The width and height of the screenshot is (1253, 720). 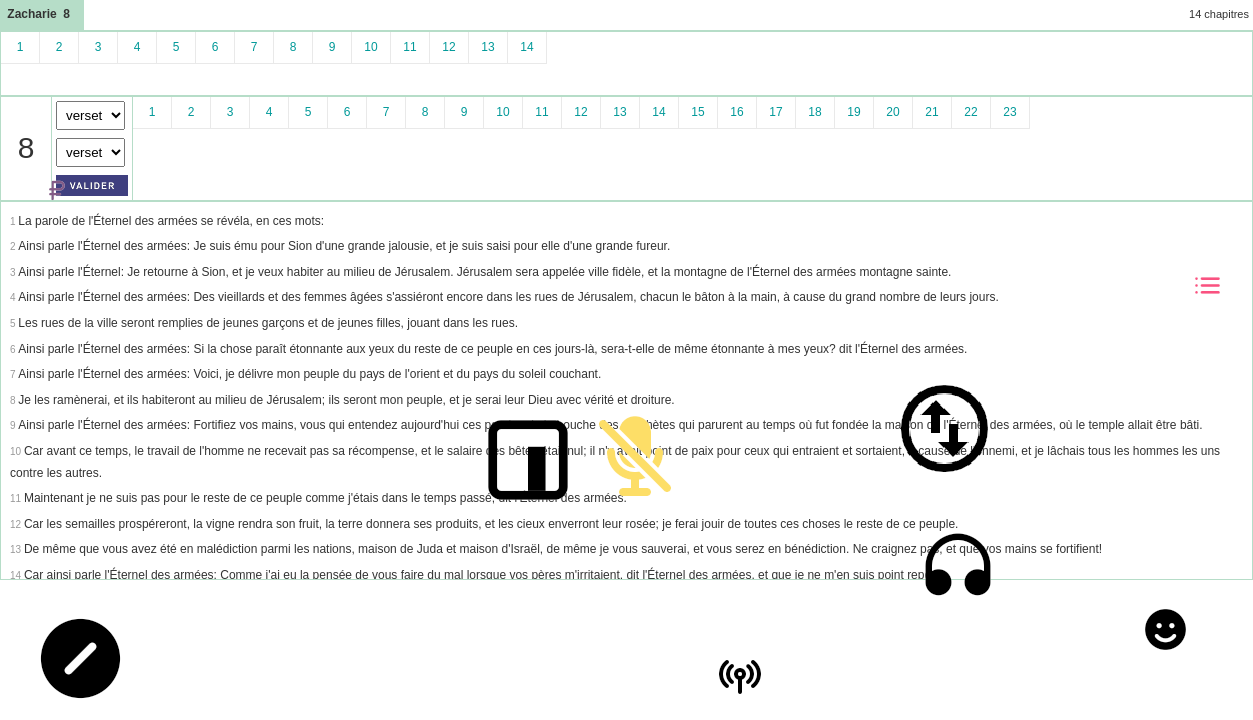 I want to click on microphone is muted, so click(x=635, y=456).